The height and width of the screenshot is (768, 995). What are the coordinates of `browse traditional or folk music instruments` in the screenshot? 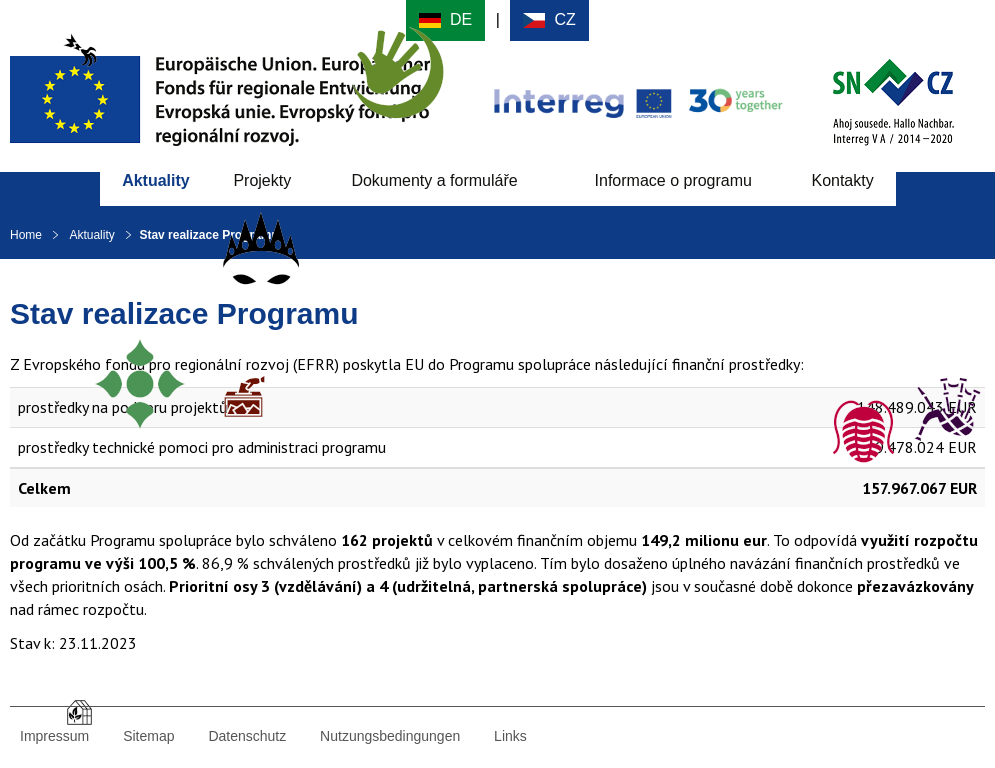 It's located at (947, 409).